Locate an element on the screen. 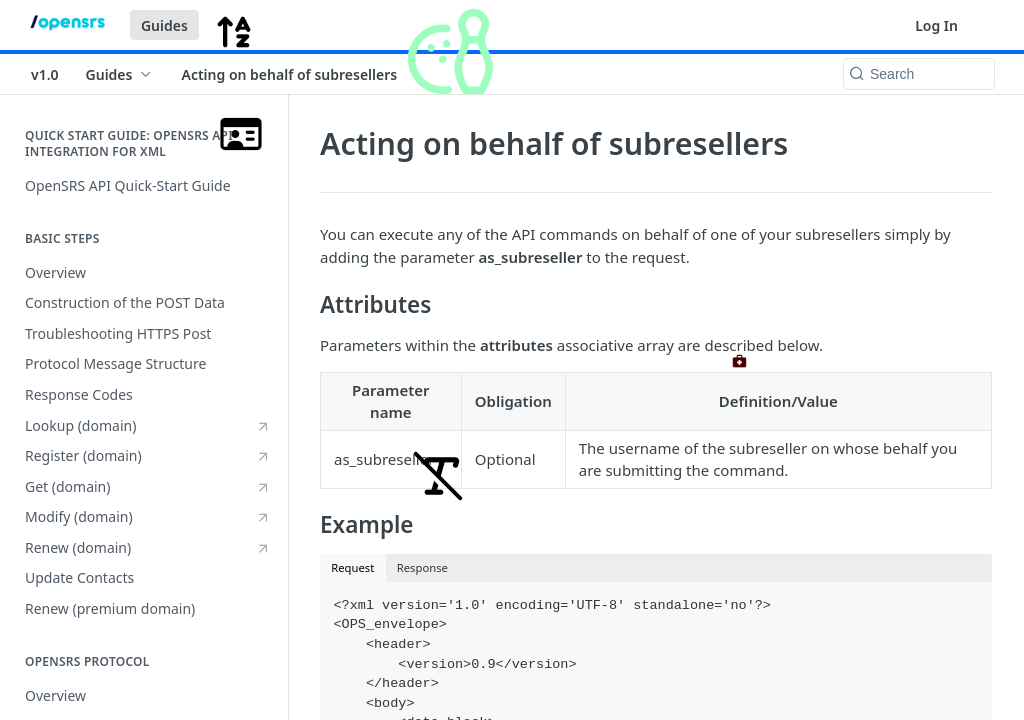 The width and height of the screenshot is (1024, 720). sort items alphabetically in ascending order (A to Z) is located at coordinates (234, 32).